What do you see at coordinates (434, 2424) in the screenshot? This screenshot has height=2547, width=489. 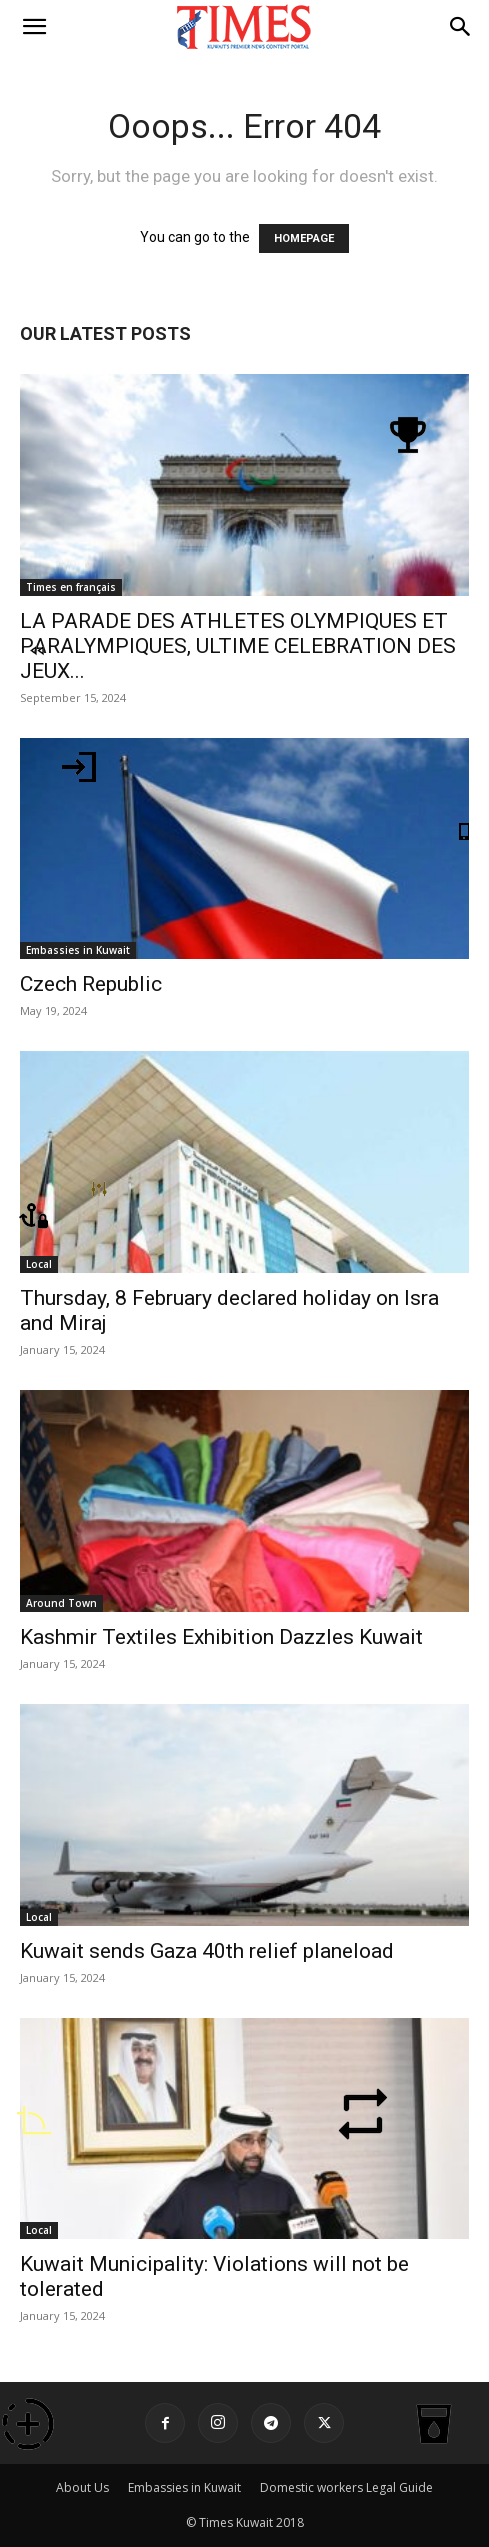 I see `find nearby drink or beverage locations` at bounding box center [434, 2424].